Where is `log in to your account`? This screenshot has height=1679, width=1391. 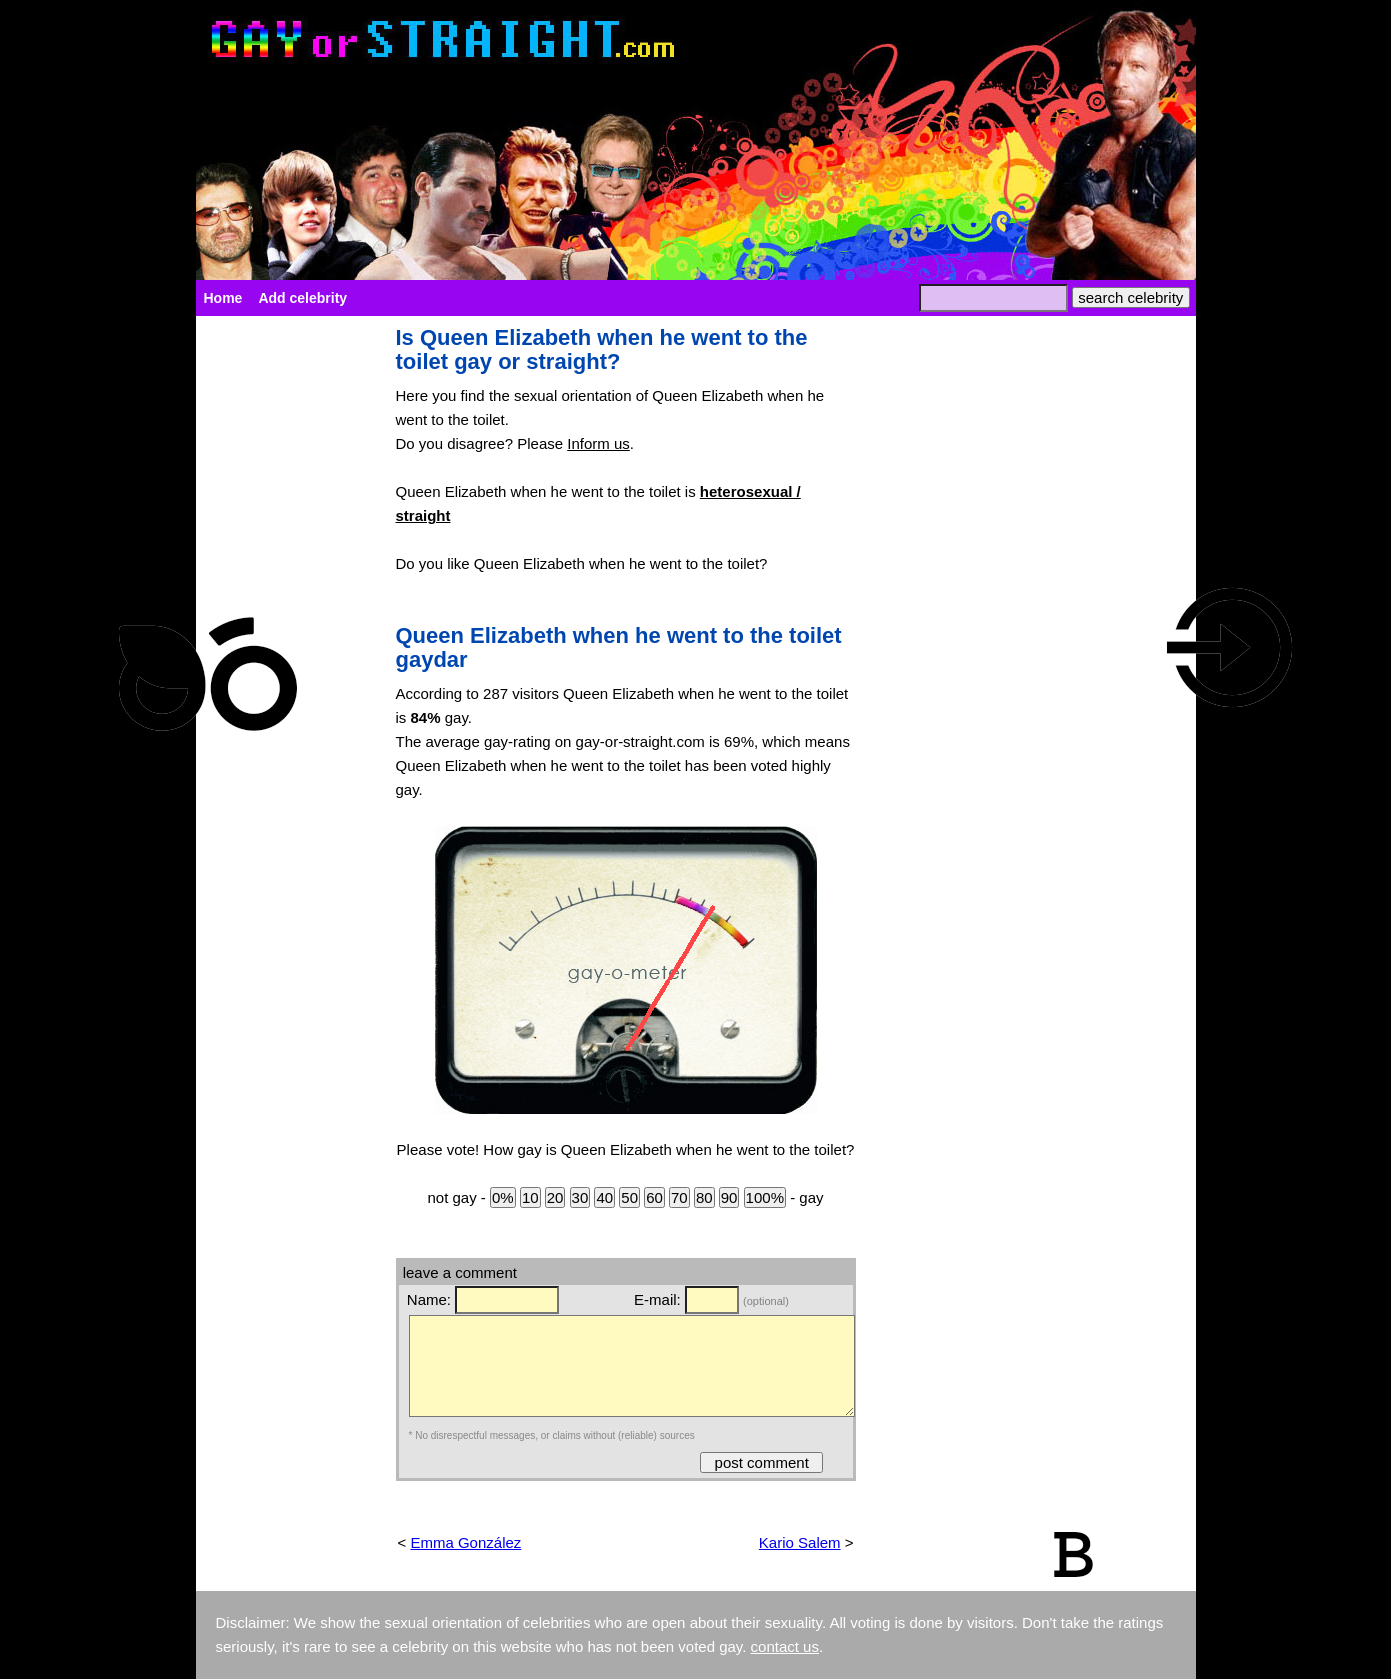 log in to your account is located at coordinates (1232, 647).